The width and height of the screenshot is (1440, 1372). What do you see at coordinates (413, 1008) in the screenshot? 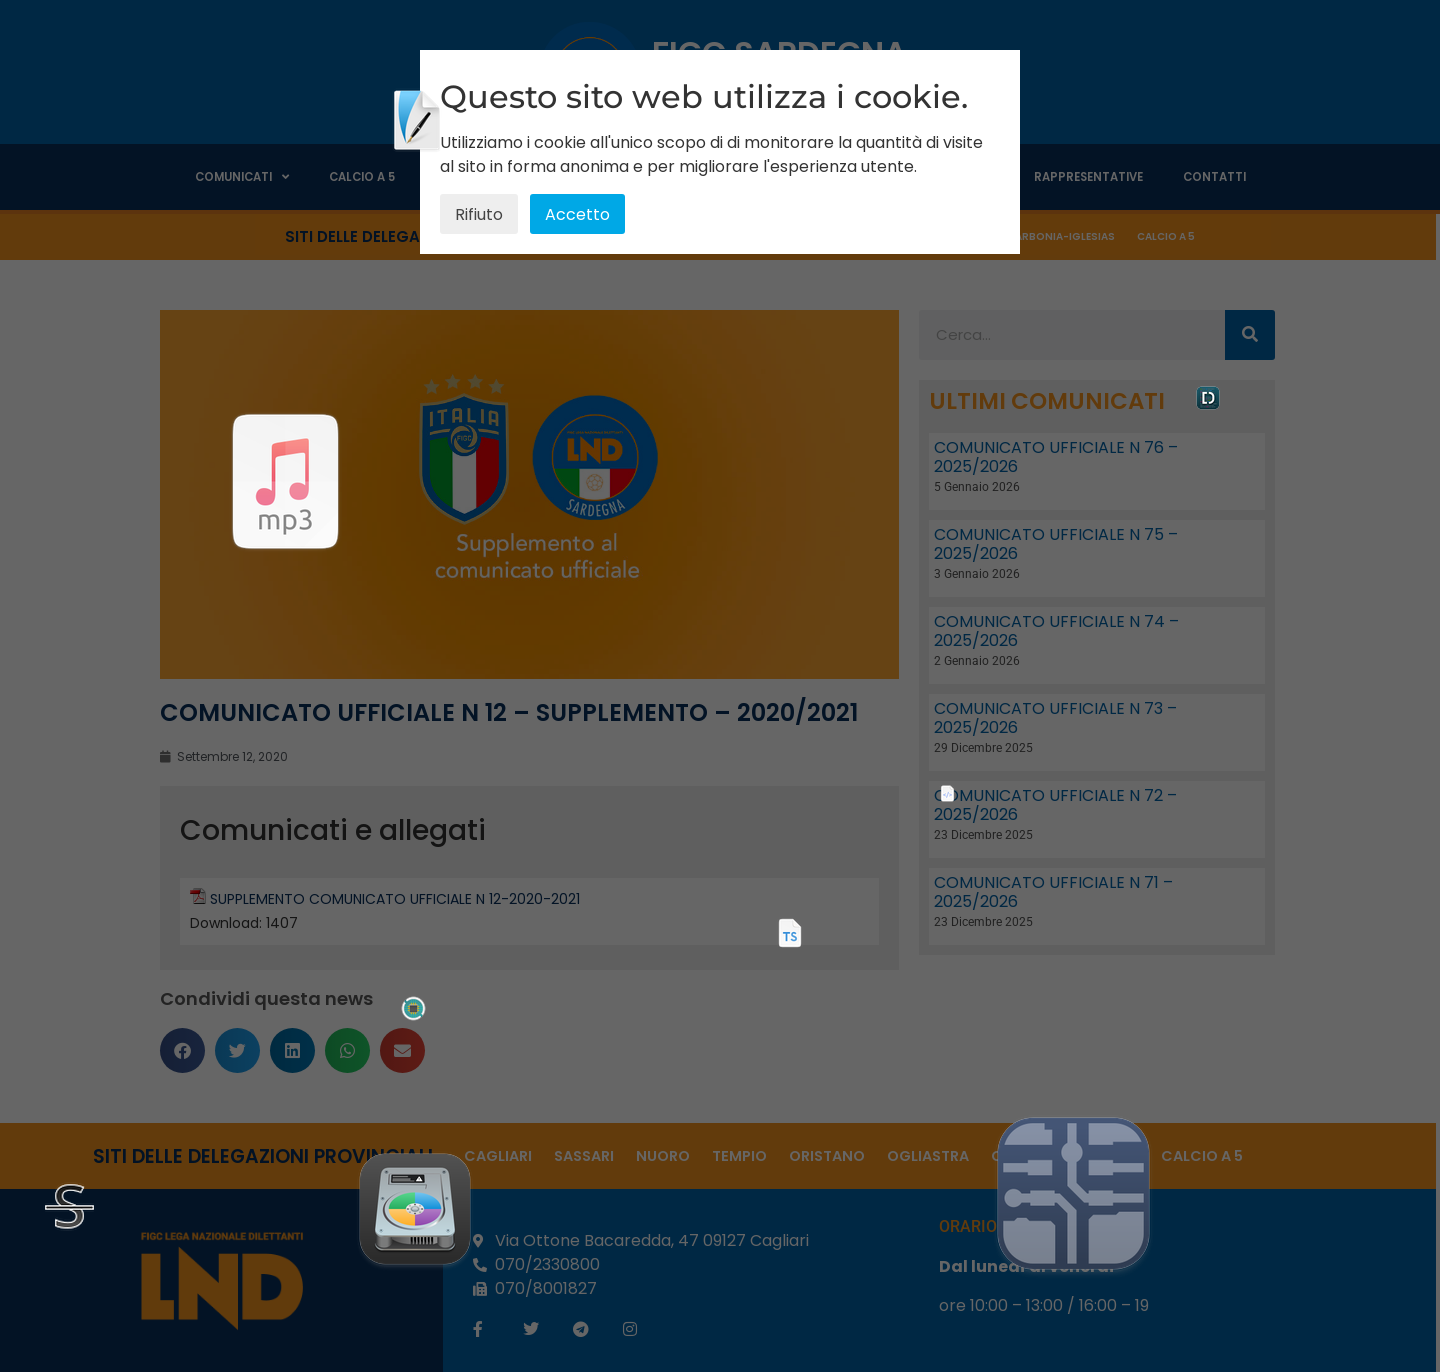
I see `access hardware driver settings` at bounding box center [413, 1008].